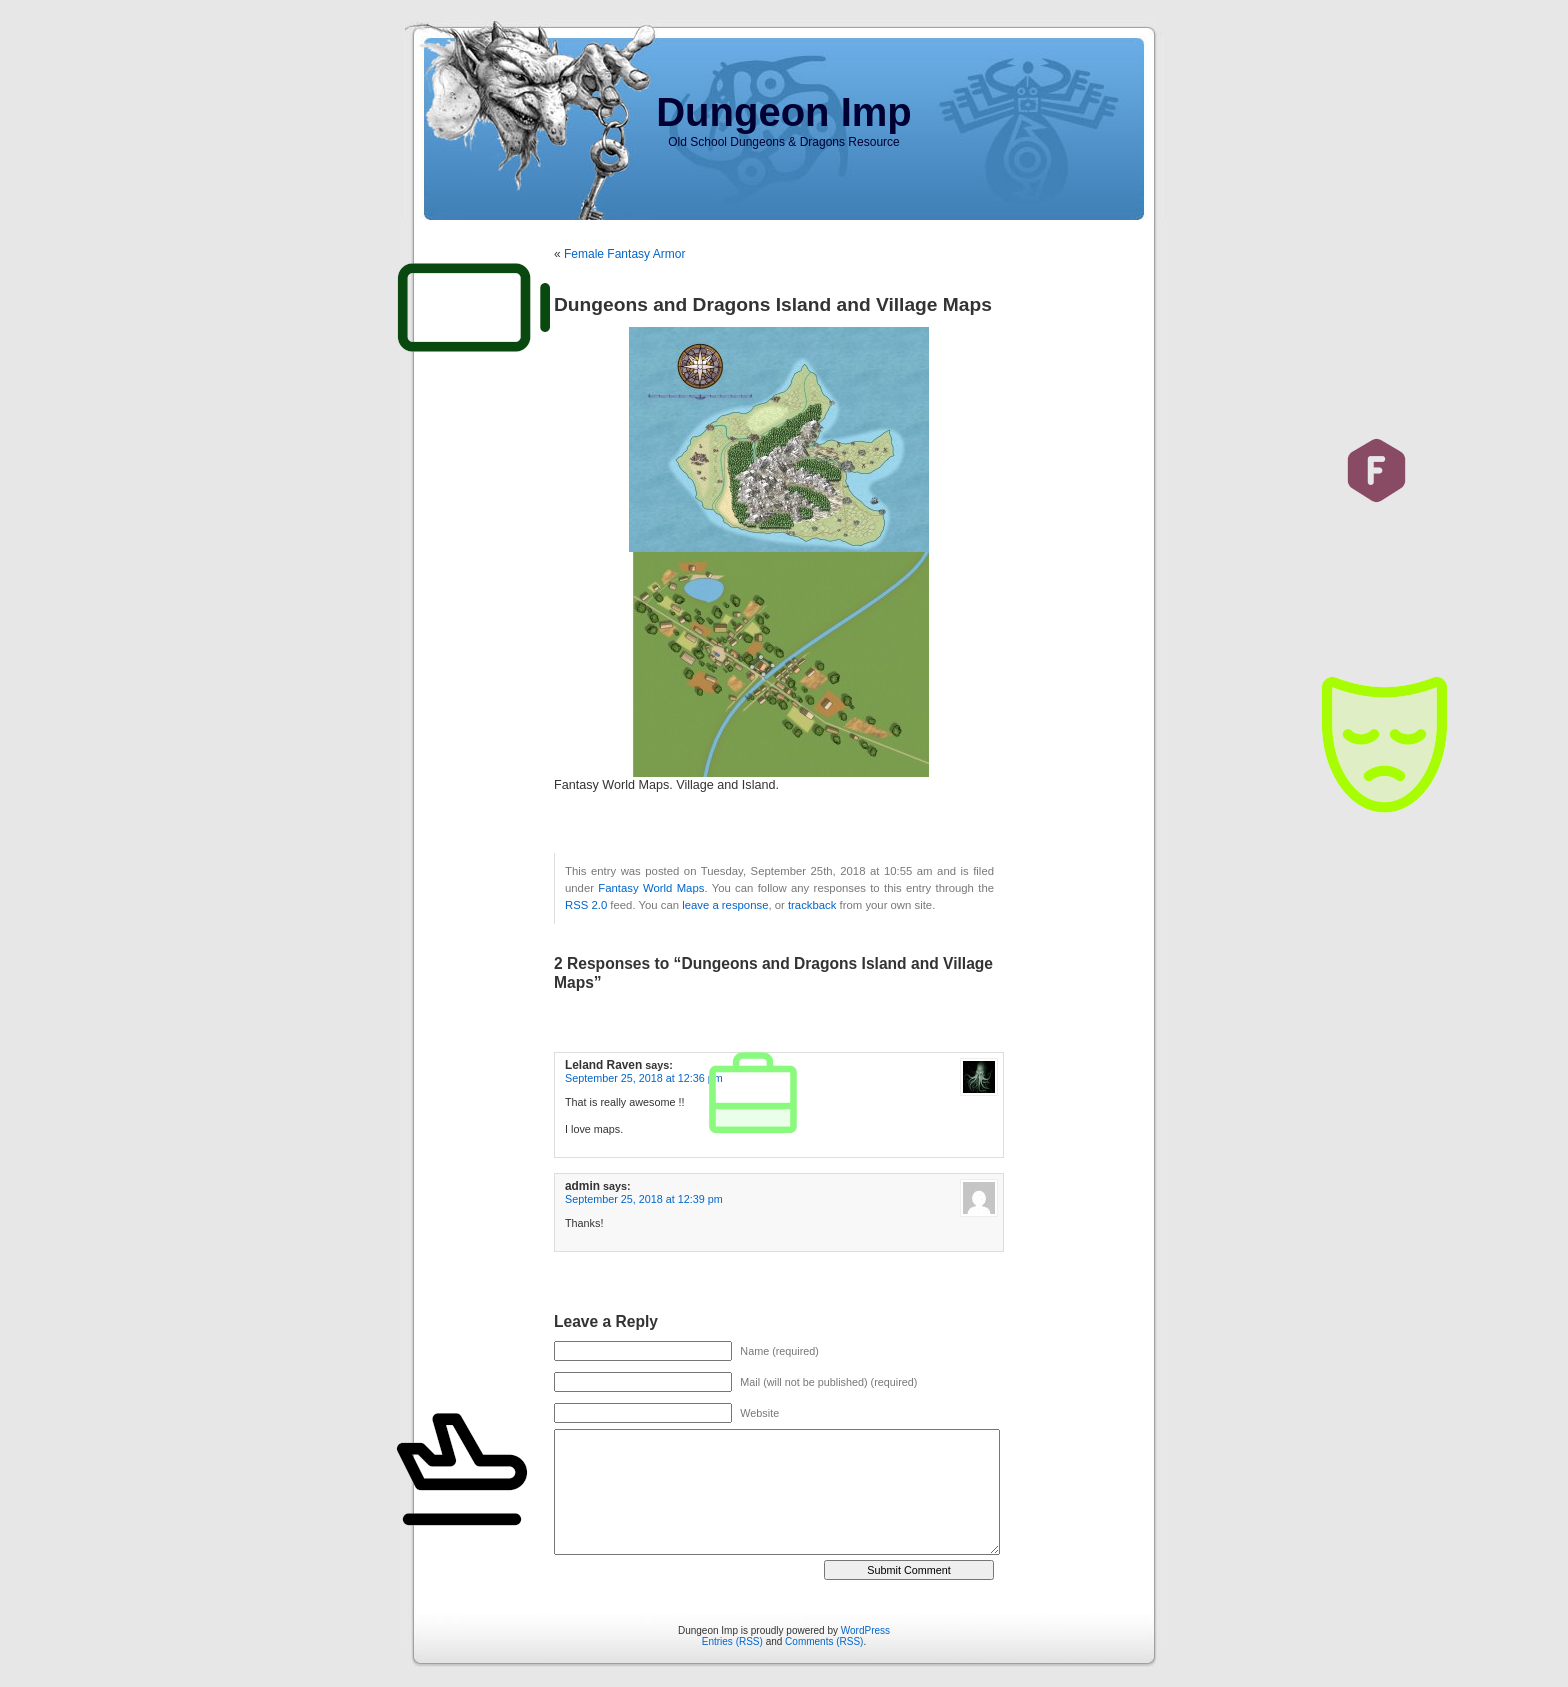 The width and height of the screenshot is (1568, 1687). I want to click on indicates a file or item starting with the letter F, so click(1376, 470).